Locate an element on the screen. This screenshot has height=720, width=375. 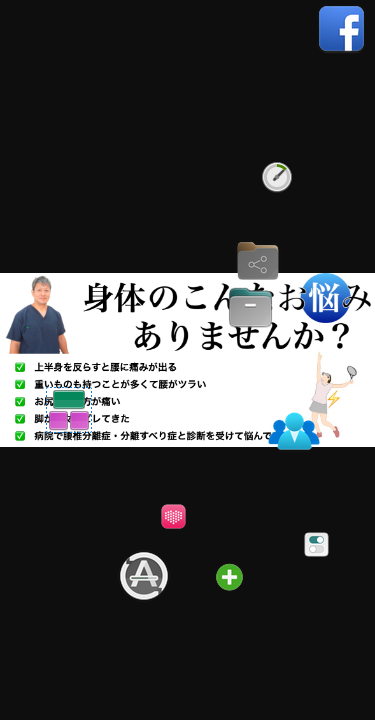
open the community app is located at coordinates (294, 431).